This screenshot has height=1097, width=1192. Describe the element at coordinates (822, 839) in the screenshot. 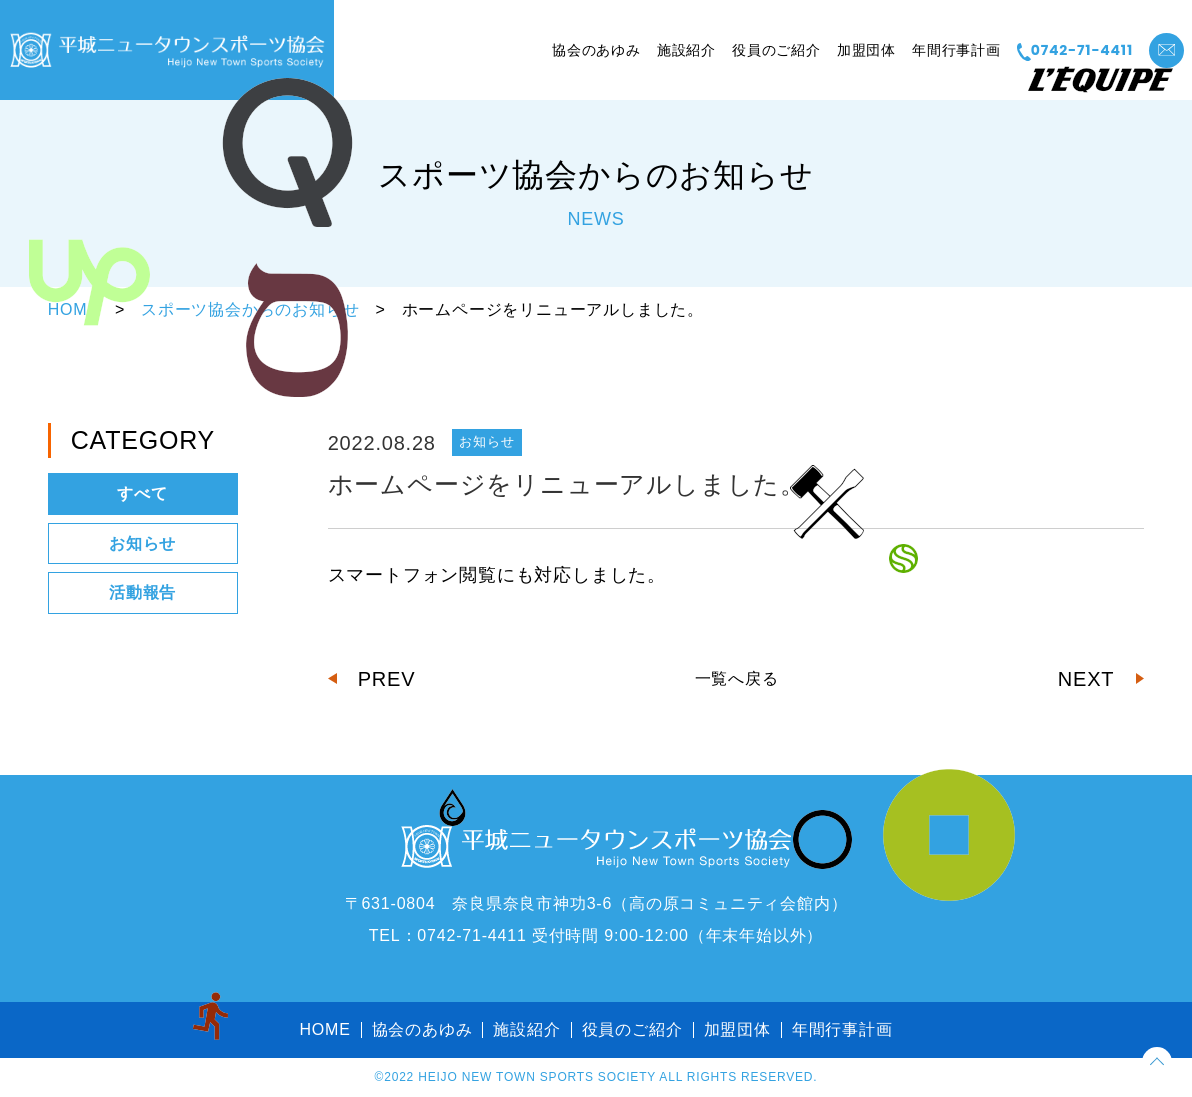

I see `sourcehut logo - link to sourcehut code hosting platform` at that location.